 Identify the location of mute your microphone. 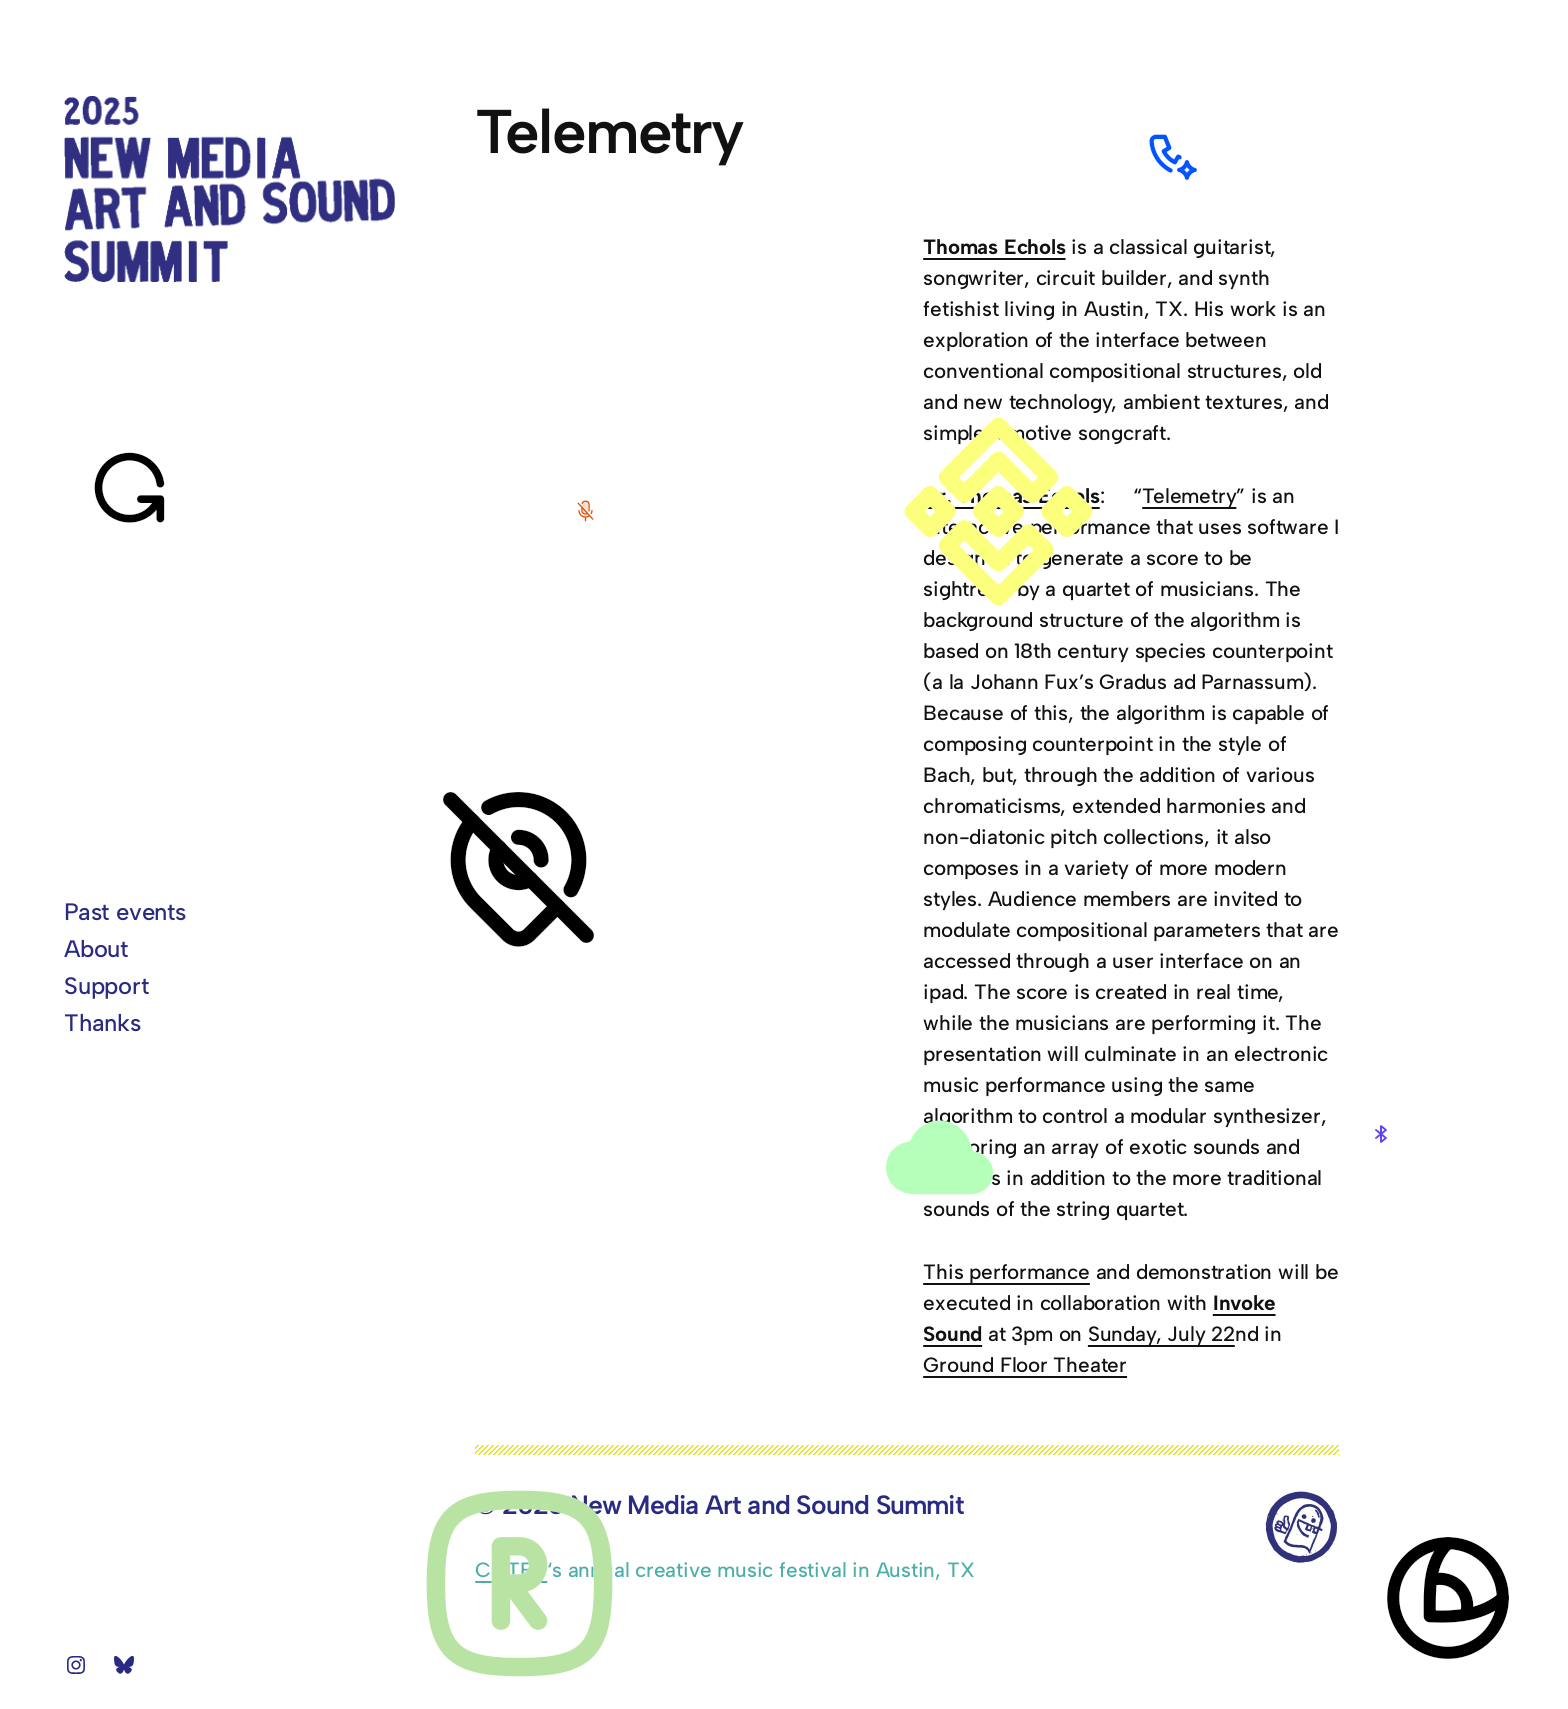
(585, 510).